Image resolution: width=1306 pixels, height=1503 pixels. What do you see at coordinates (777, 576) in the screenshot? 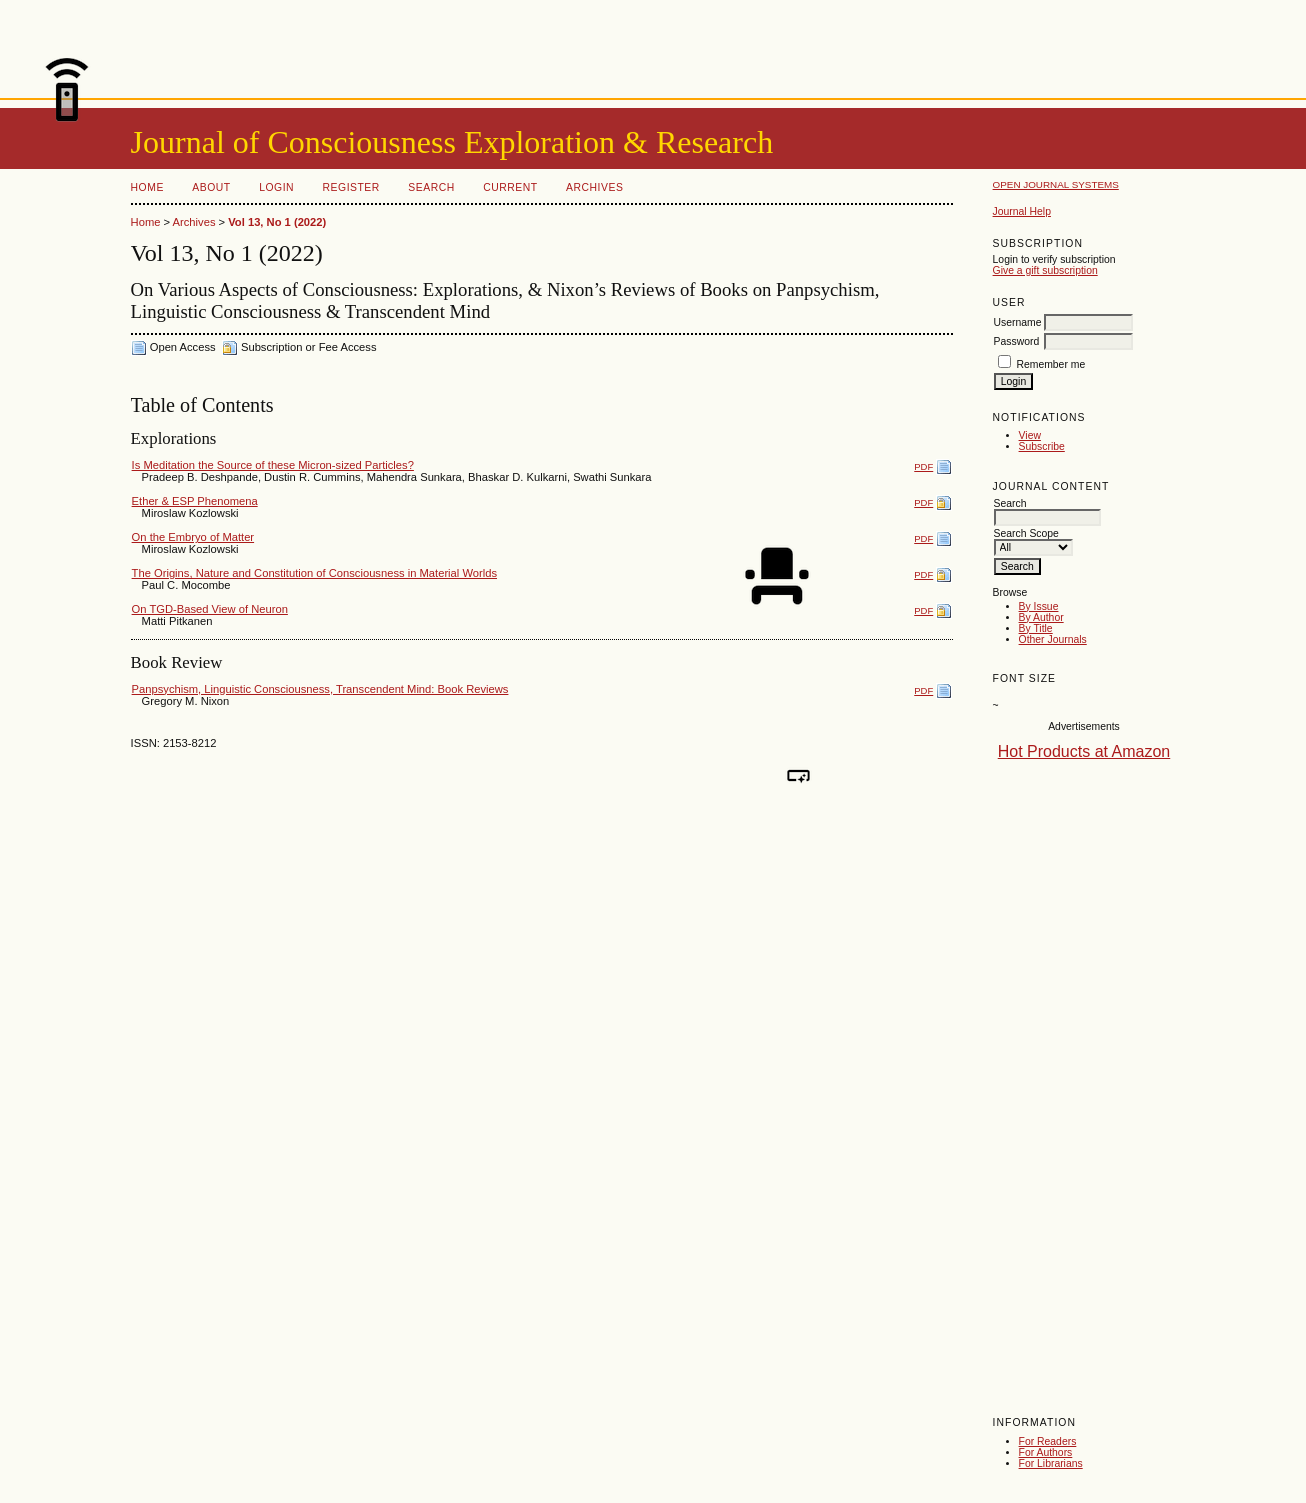
I see `reserve a seat for an event` at bounding box center [777, 576].